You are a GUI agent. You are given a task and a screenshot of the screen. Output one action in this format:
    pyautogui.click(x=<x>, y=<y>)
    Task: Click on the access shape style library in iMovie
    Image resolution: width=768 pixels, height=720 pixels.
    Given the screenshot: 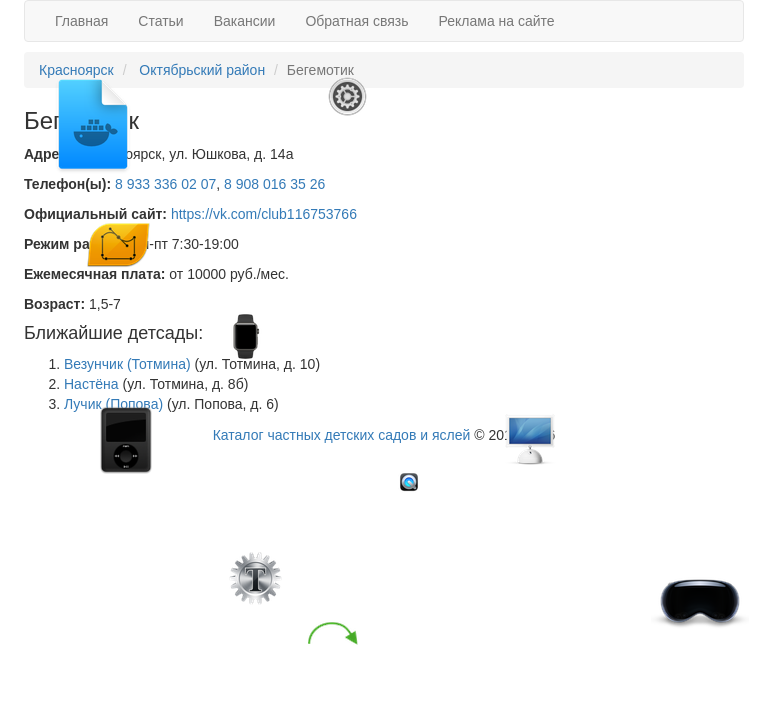 What is the action you would take?
    pyautogui.click(x=118, y=244)
    